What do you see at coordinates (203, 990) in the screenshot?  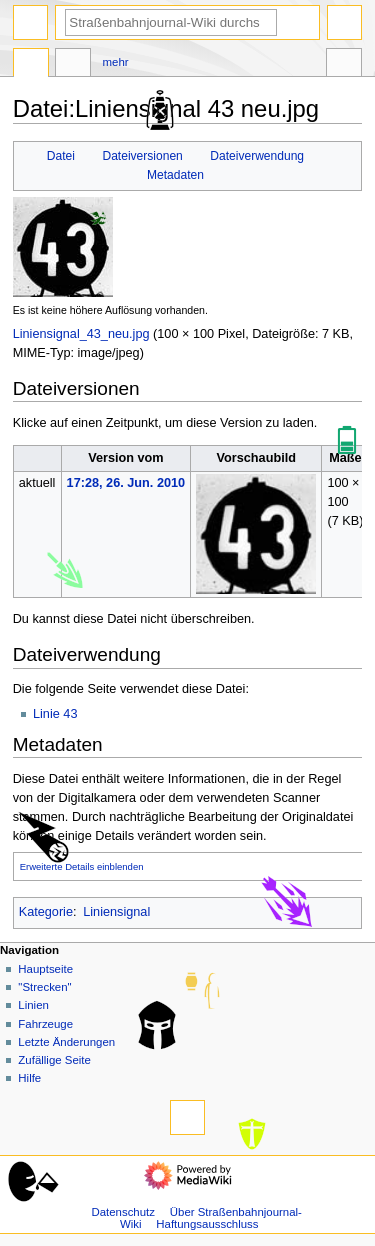 I see `decorative lantern item in a game inventory` at bounding box center [203, 990].